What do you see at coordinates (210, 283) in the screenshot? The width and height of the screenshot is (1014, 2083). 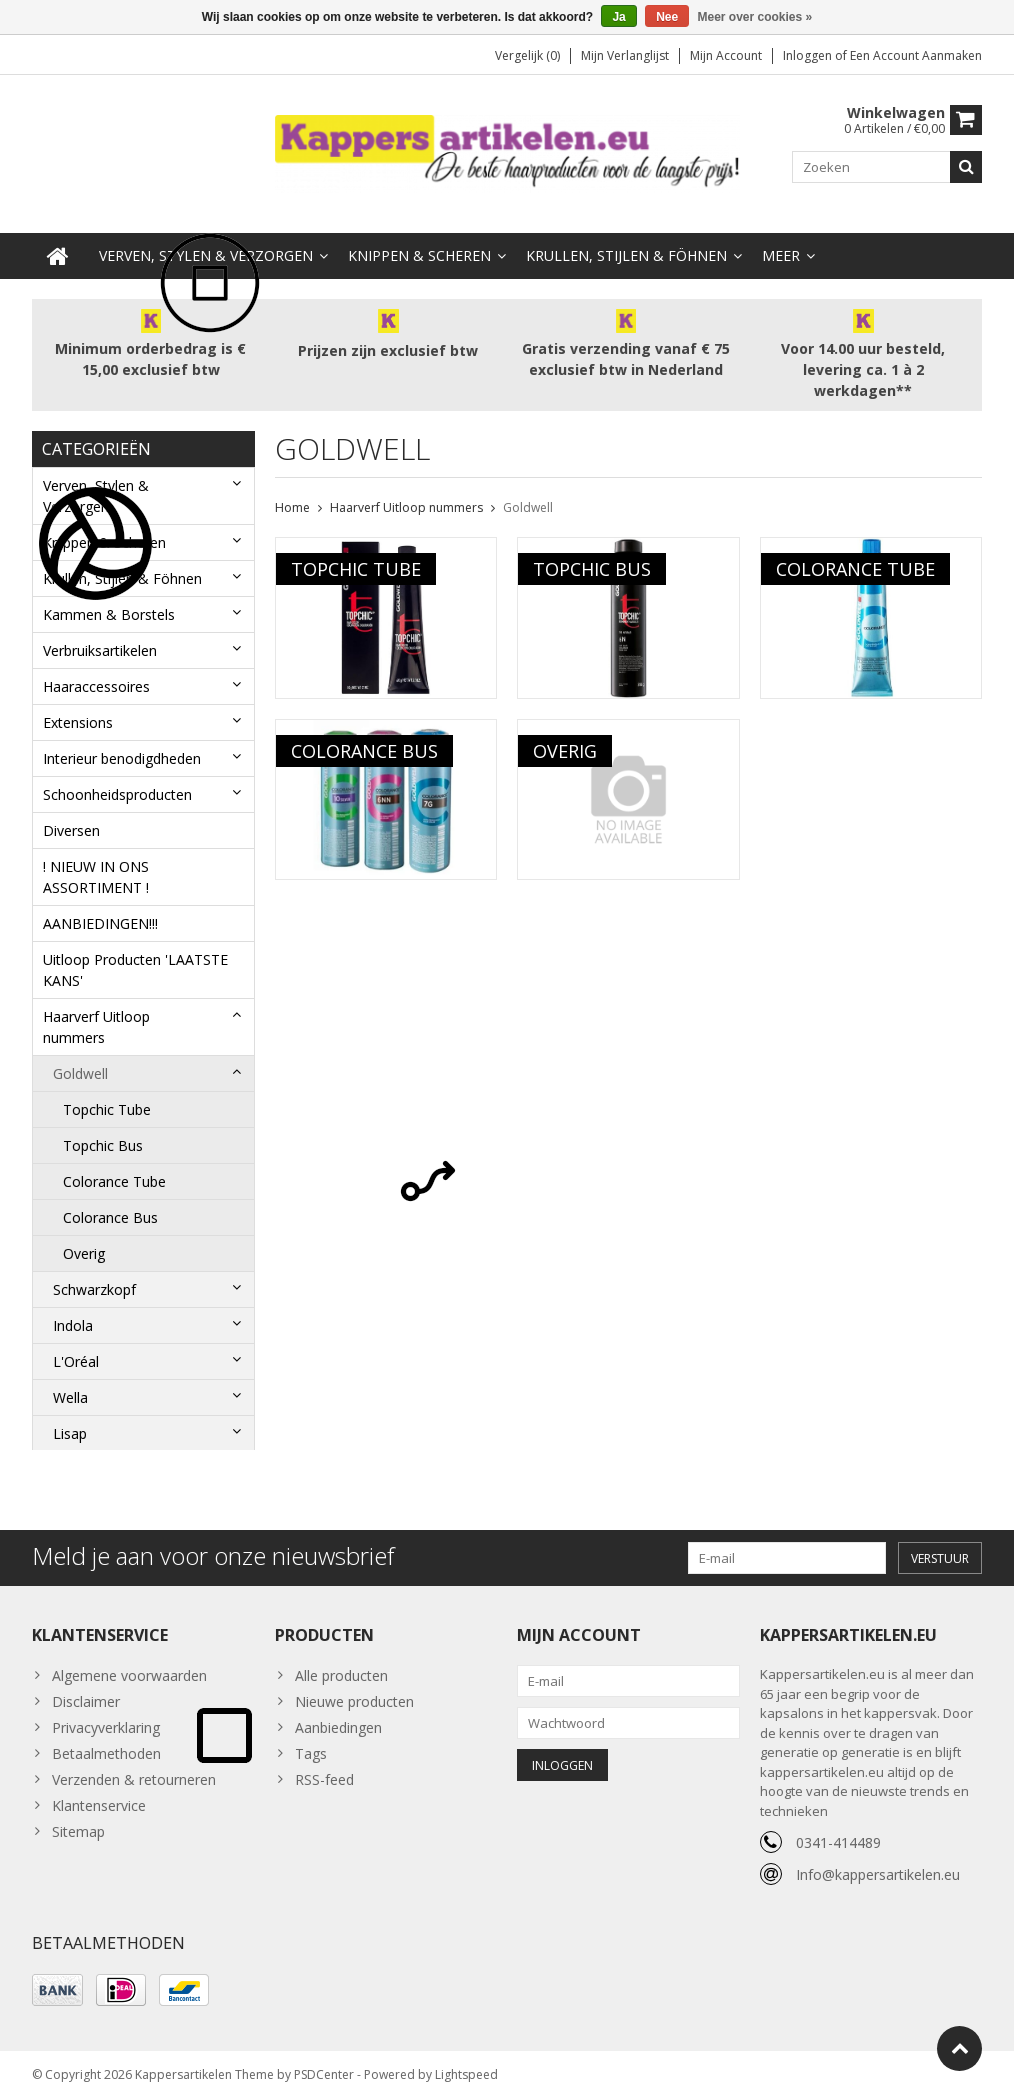 I see `stop media playback` at bounding box center [210, 283].